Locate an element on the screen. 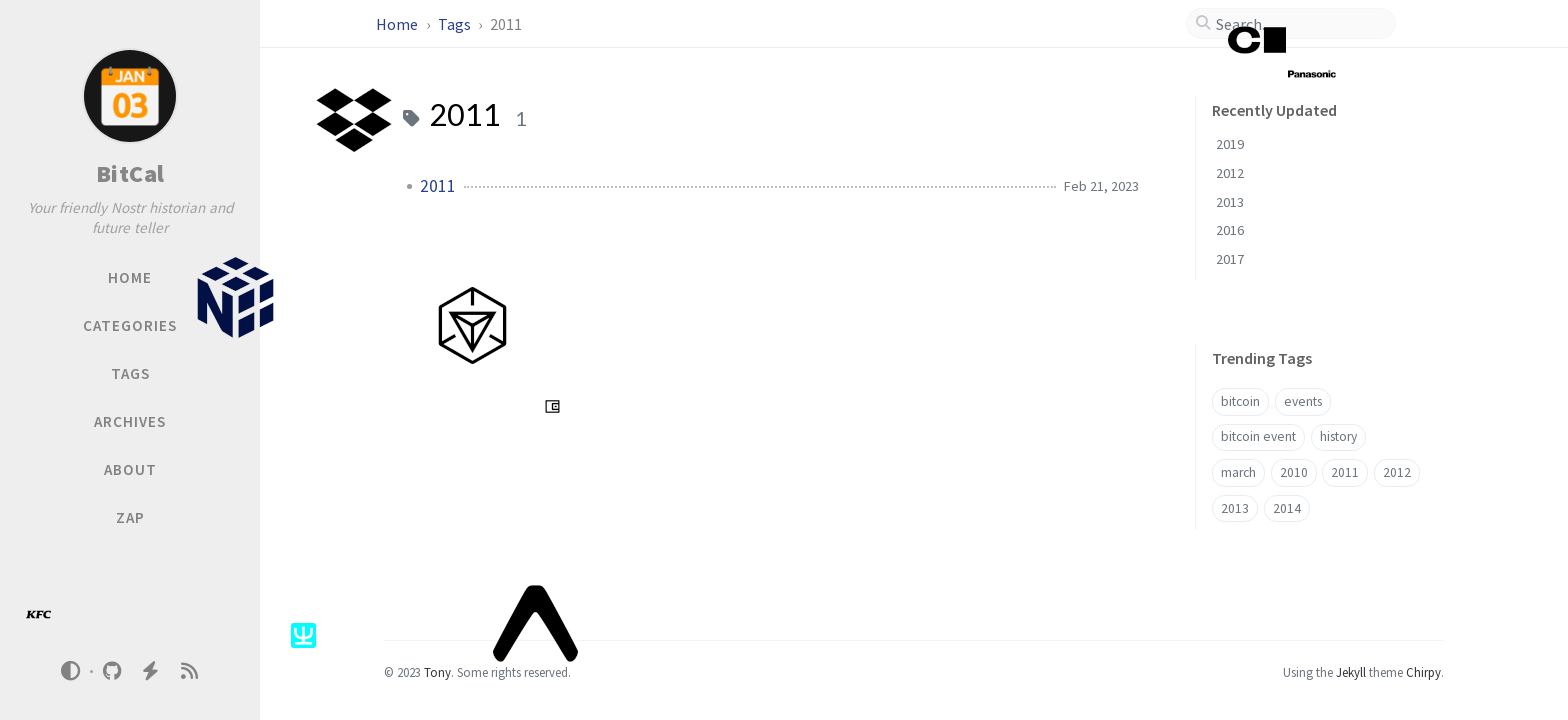  open Dropbox cloud storage is located at coordinates (354, 117).